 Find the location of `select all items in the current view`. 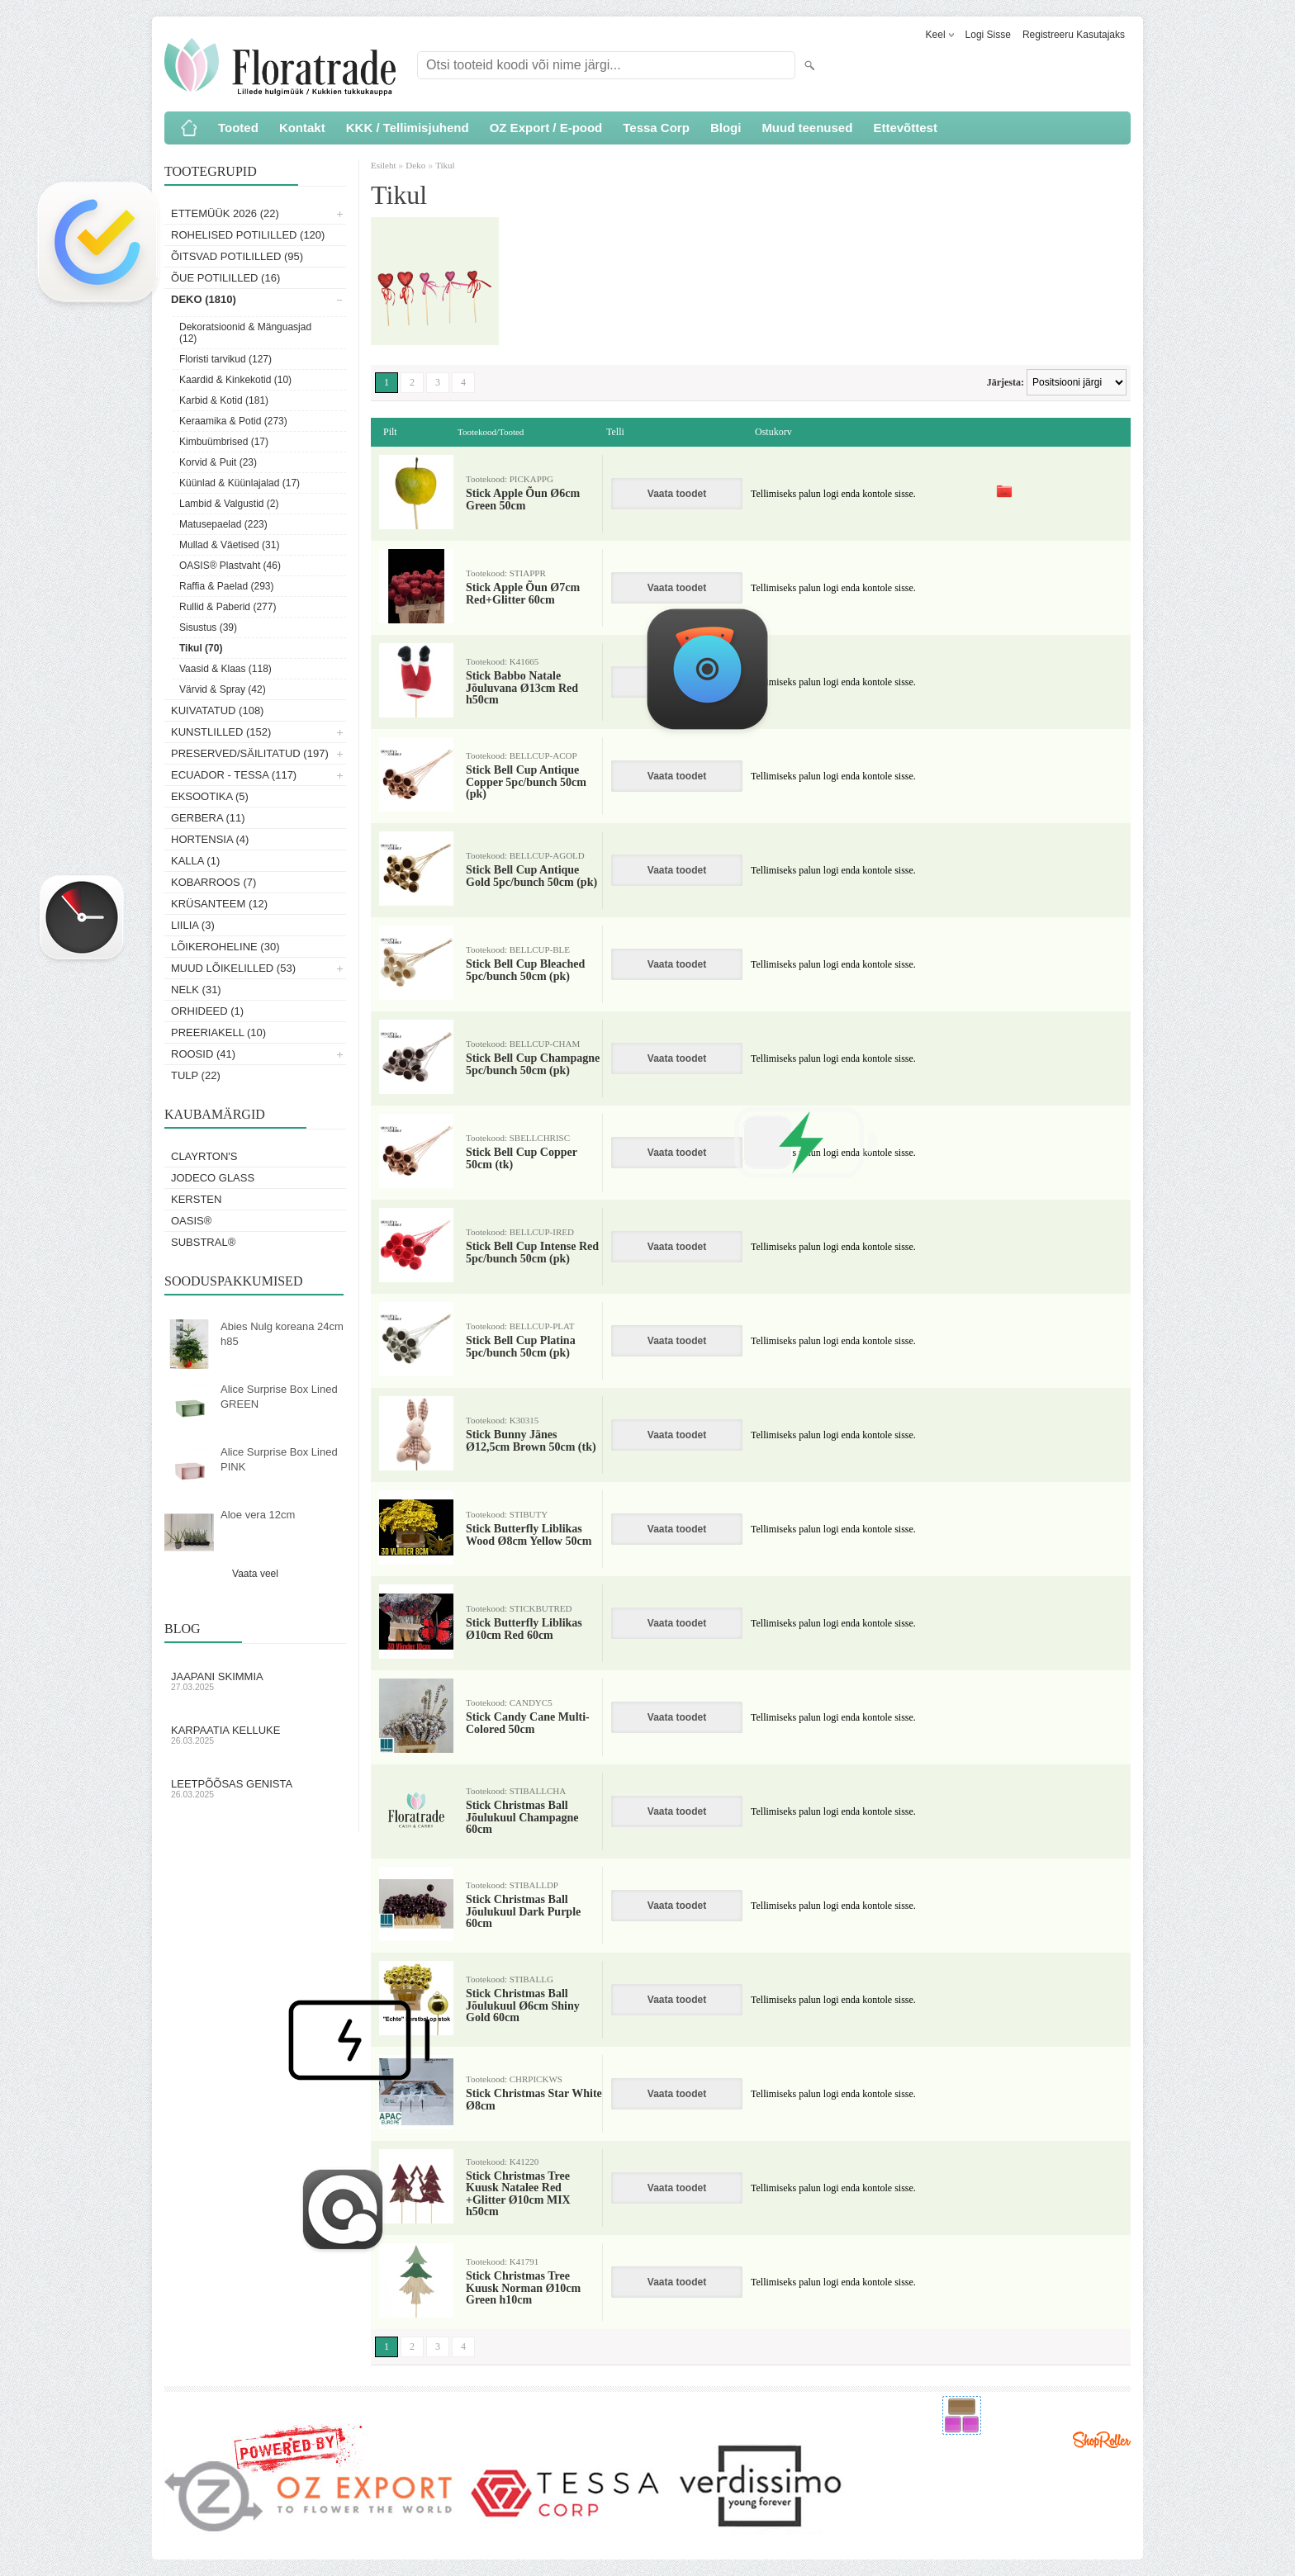

select all items in the current view is located at coordinates (961, 2415).